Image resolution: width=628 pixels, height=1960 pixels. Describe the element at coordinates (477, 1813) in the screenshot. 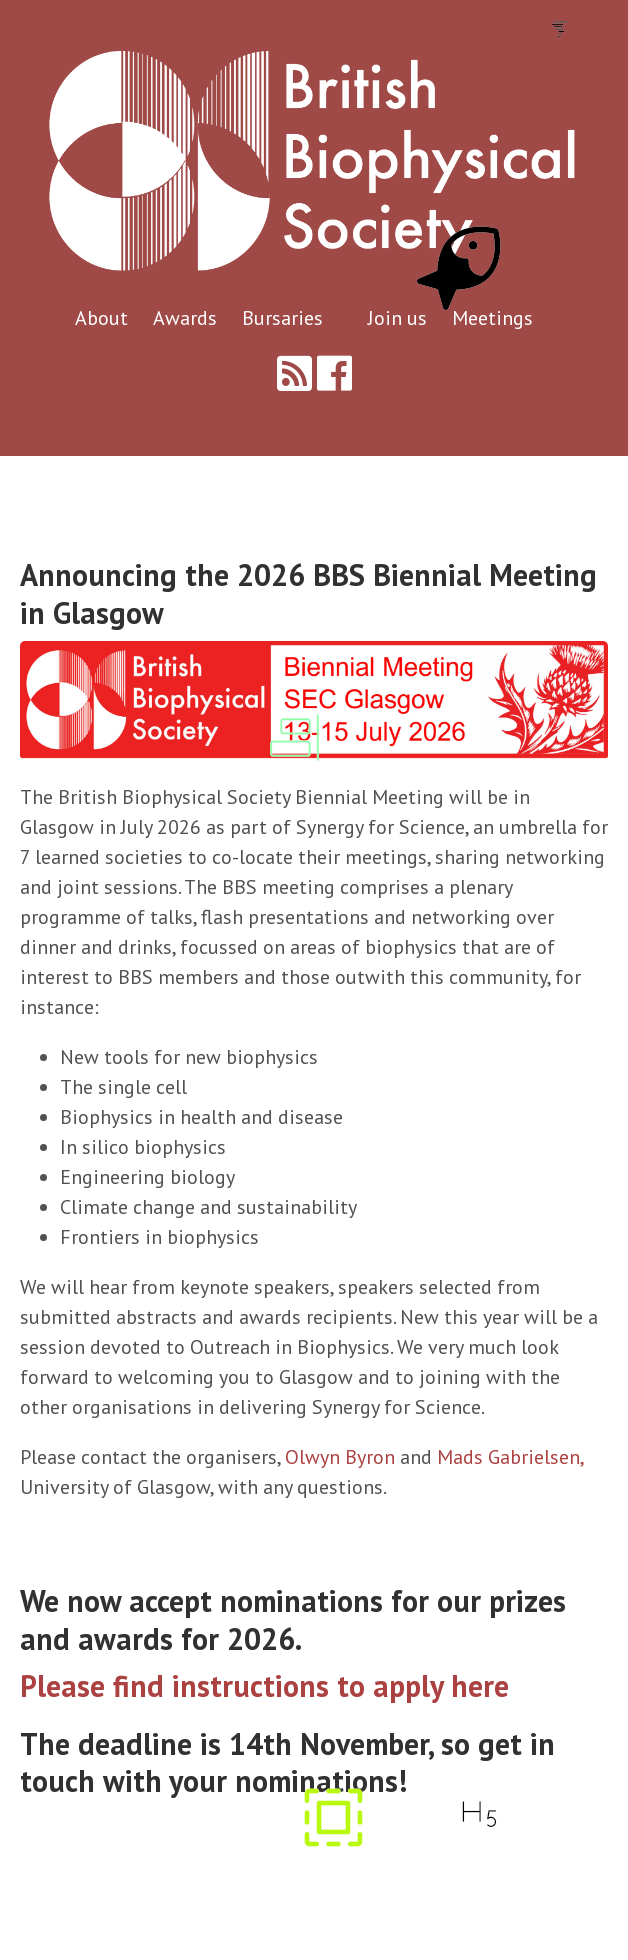

I see `format text as heading level 5` at that location.